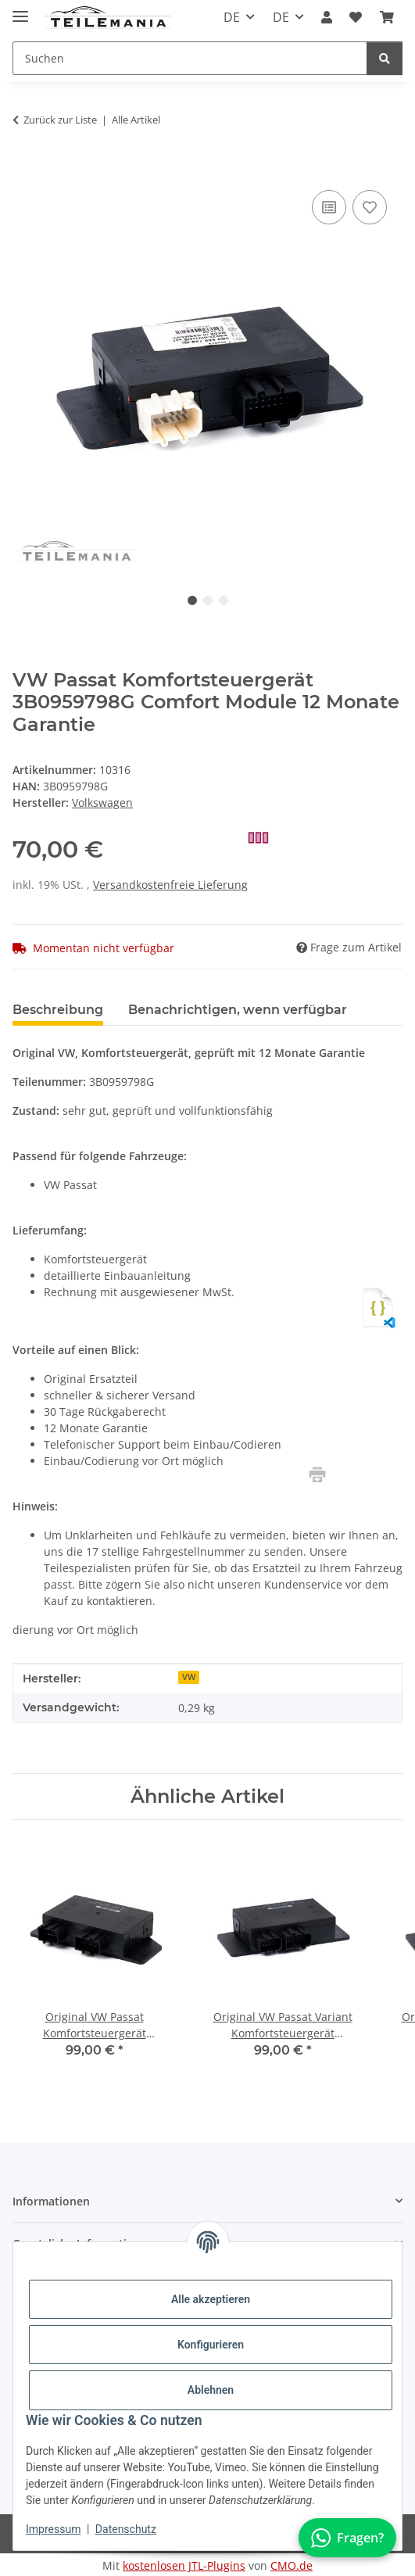 The height and width of the screenshot is (2576, 415). What do you see at coordinates (377, 1308) in the screenshot?
I see `open or edit a JSON file in Visual Studio Code` at bounding box center [377, 1308].